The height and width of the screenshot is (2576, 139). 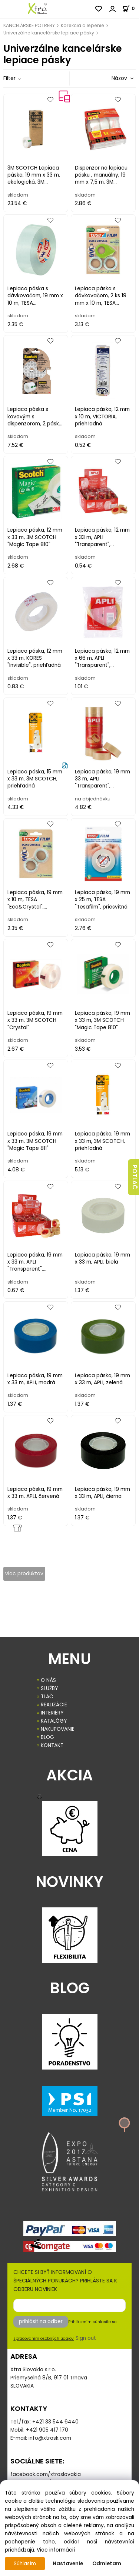 I want to click on access cloud-stored files, so click(x=65, y=765).